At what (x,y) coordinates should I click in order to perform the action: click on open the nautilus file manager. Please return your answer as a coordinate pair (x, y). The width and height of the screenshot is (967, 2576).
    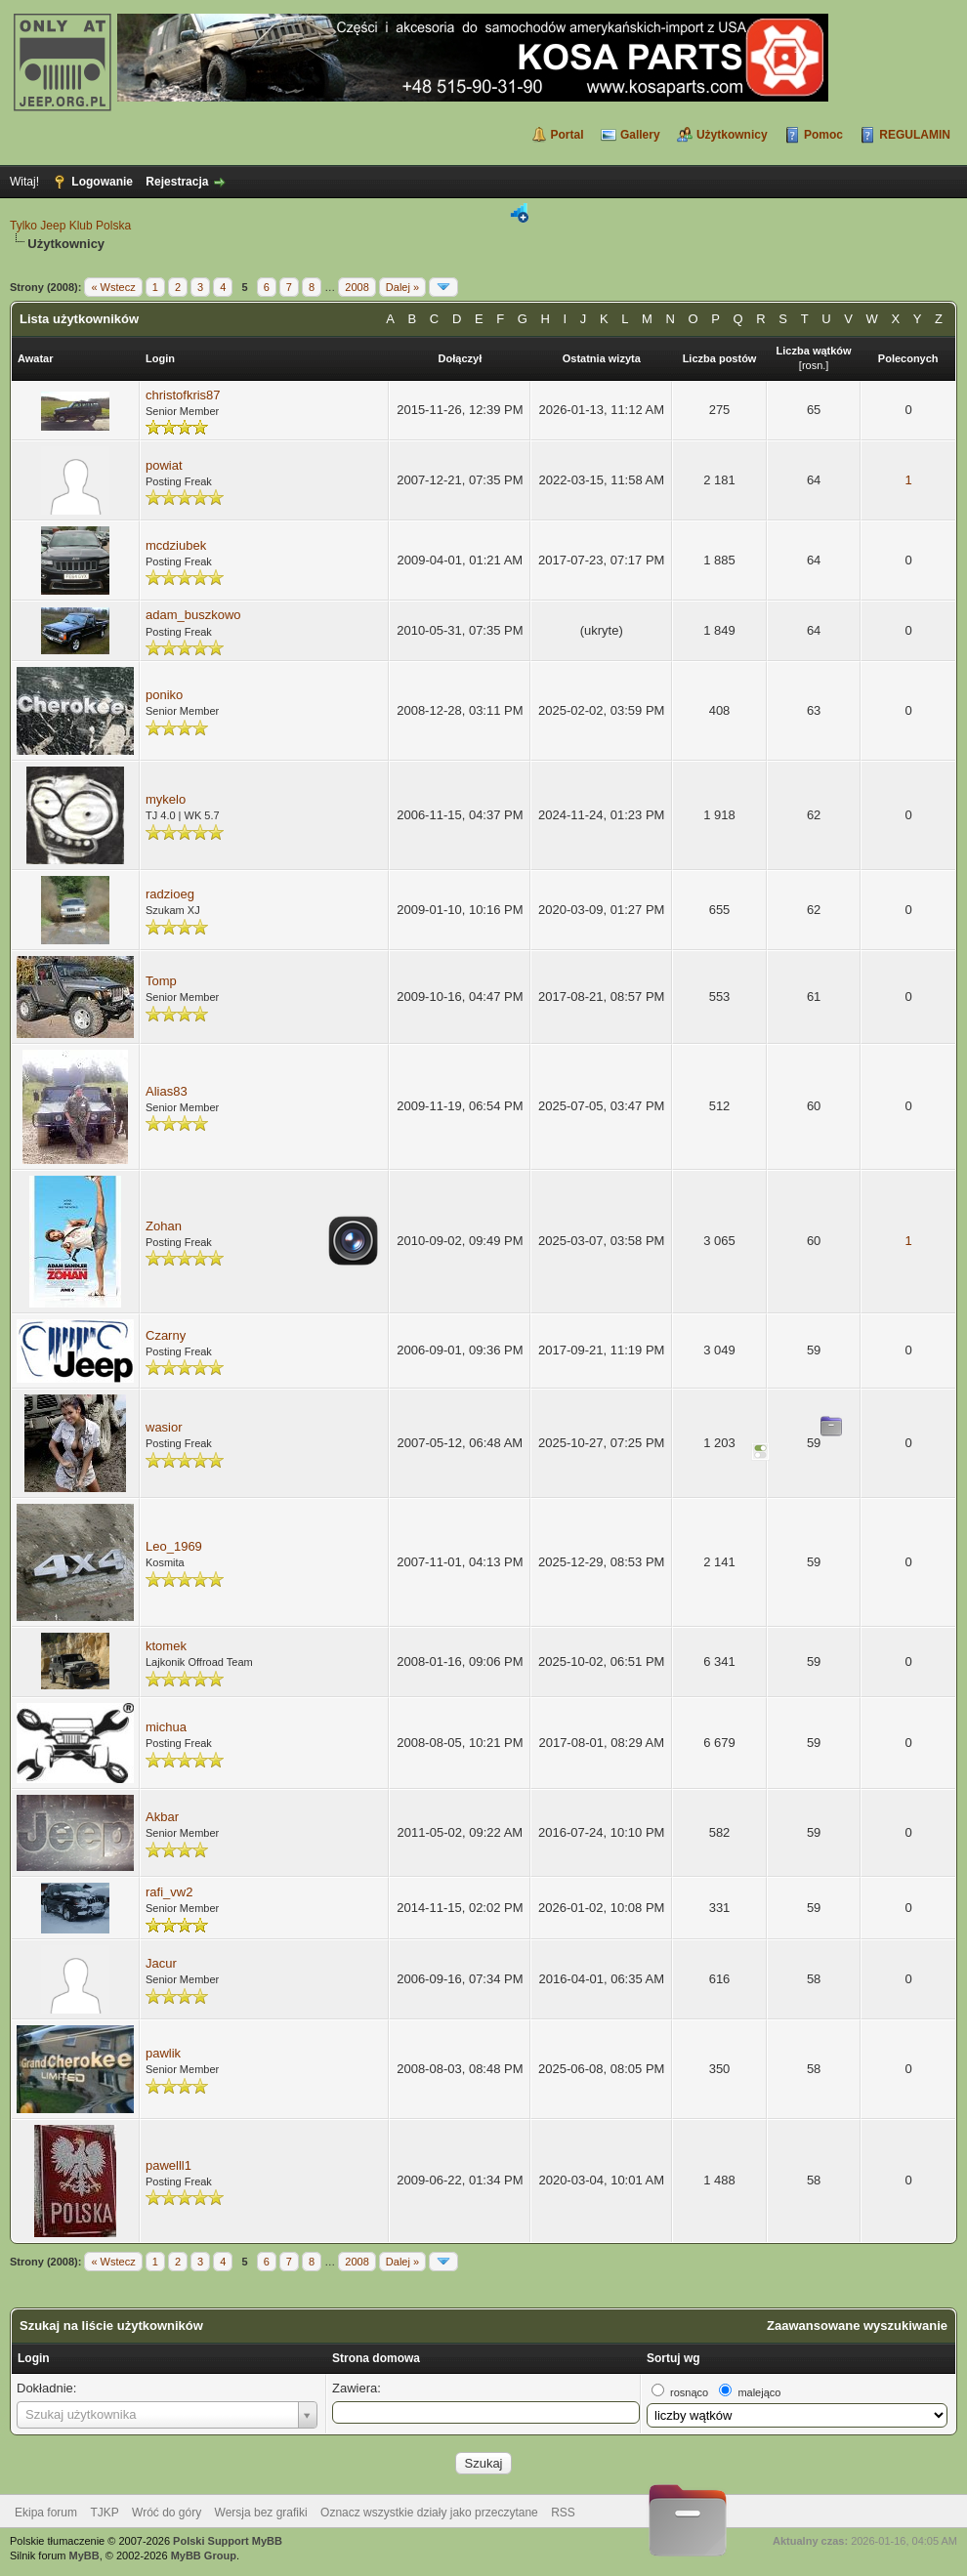
    Looking at the image, I should click on (831, 1426).